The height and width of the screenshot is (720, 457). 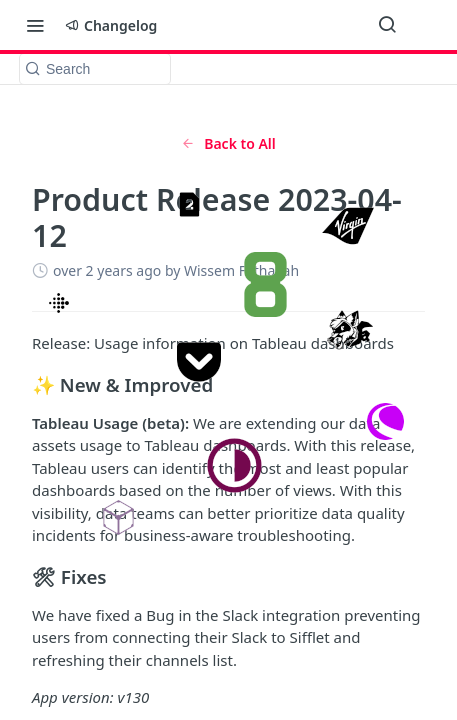 I want to click on IPFS (InterPlanetary File System) logo, so click(x=118, y=517).